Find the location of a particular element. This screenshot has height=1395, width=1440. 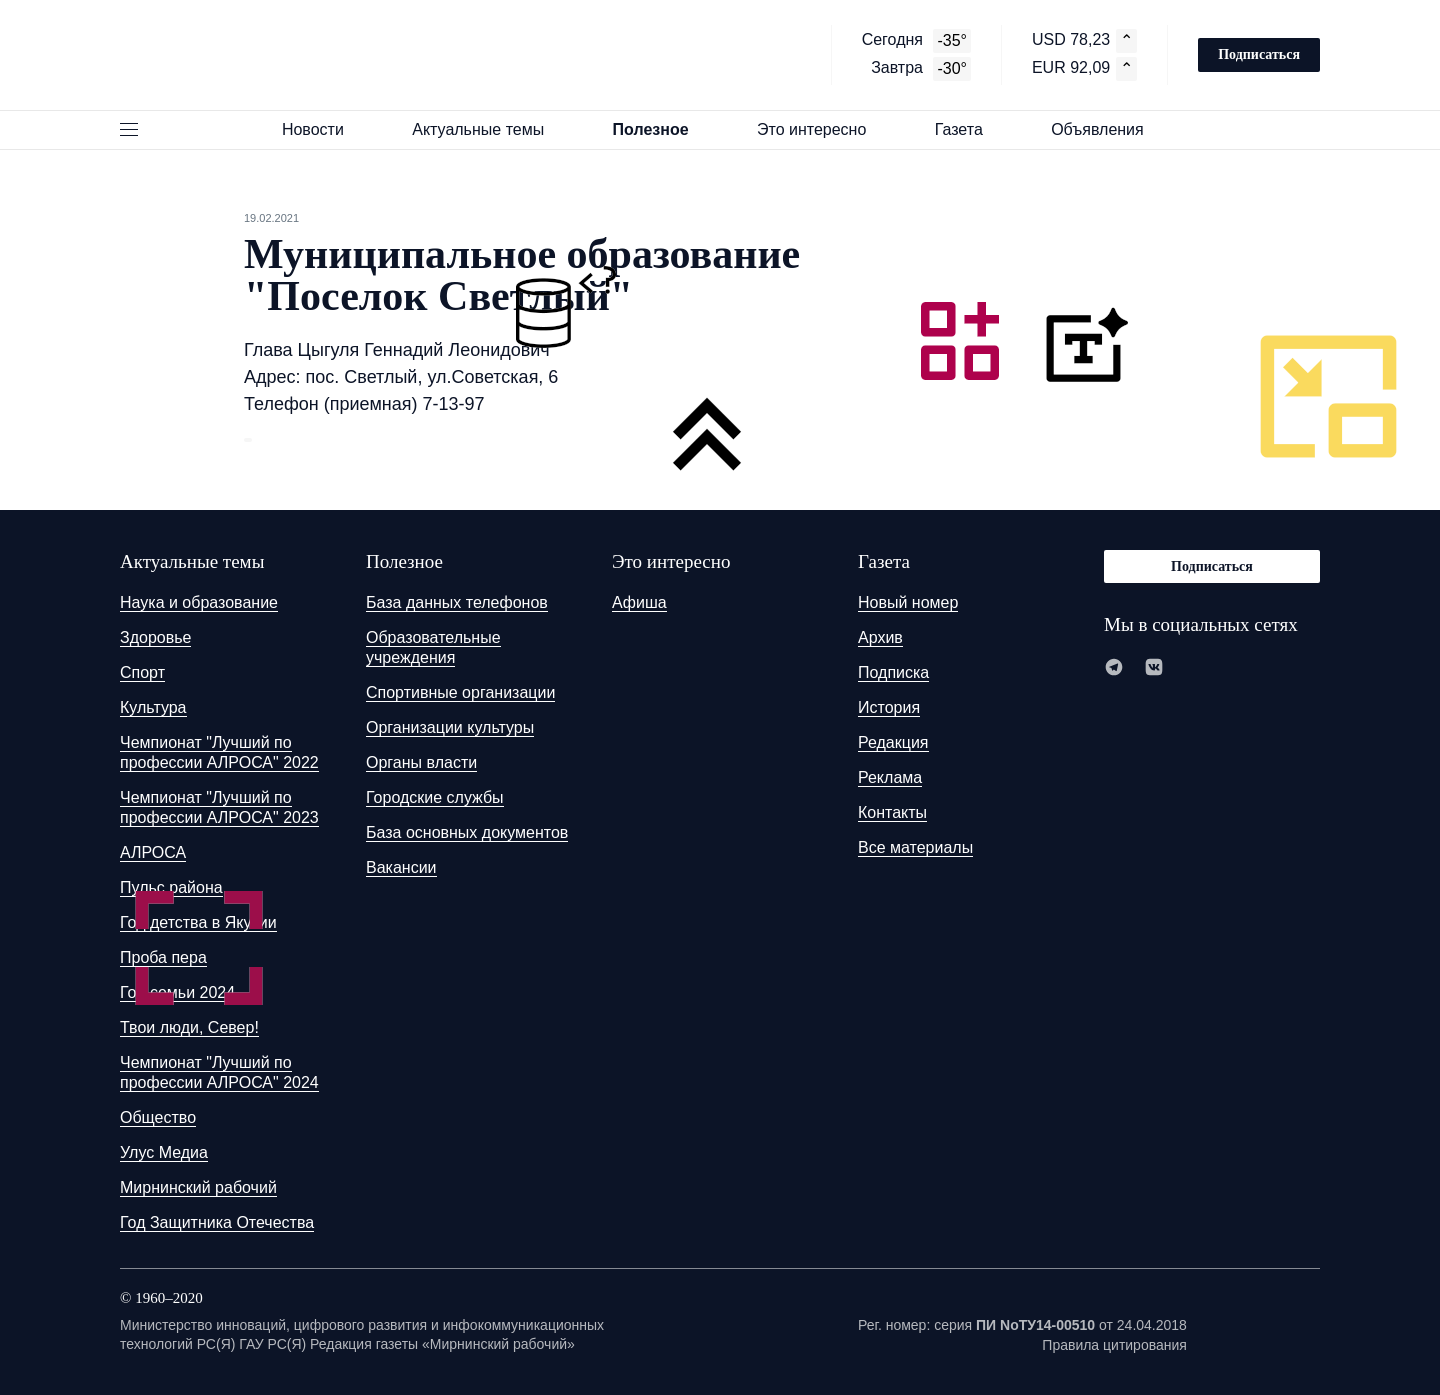

open adminer database management tool is located at coordinates (566, 307).